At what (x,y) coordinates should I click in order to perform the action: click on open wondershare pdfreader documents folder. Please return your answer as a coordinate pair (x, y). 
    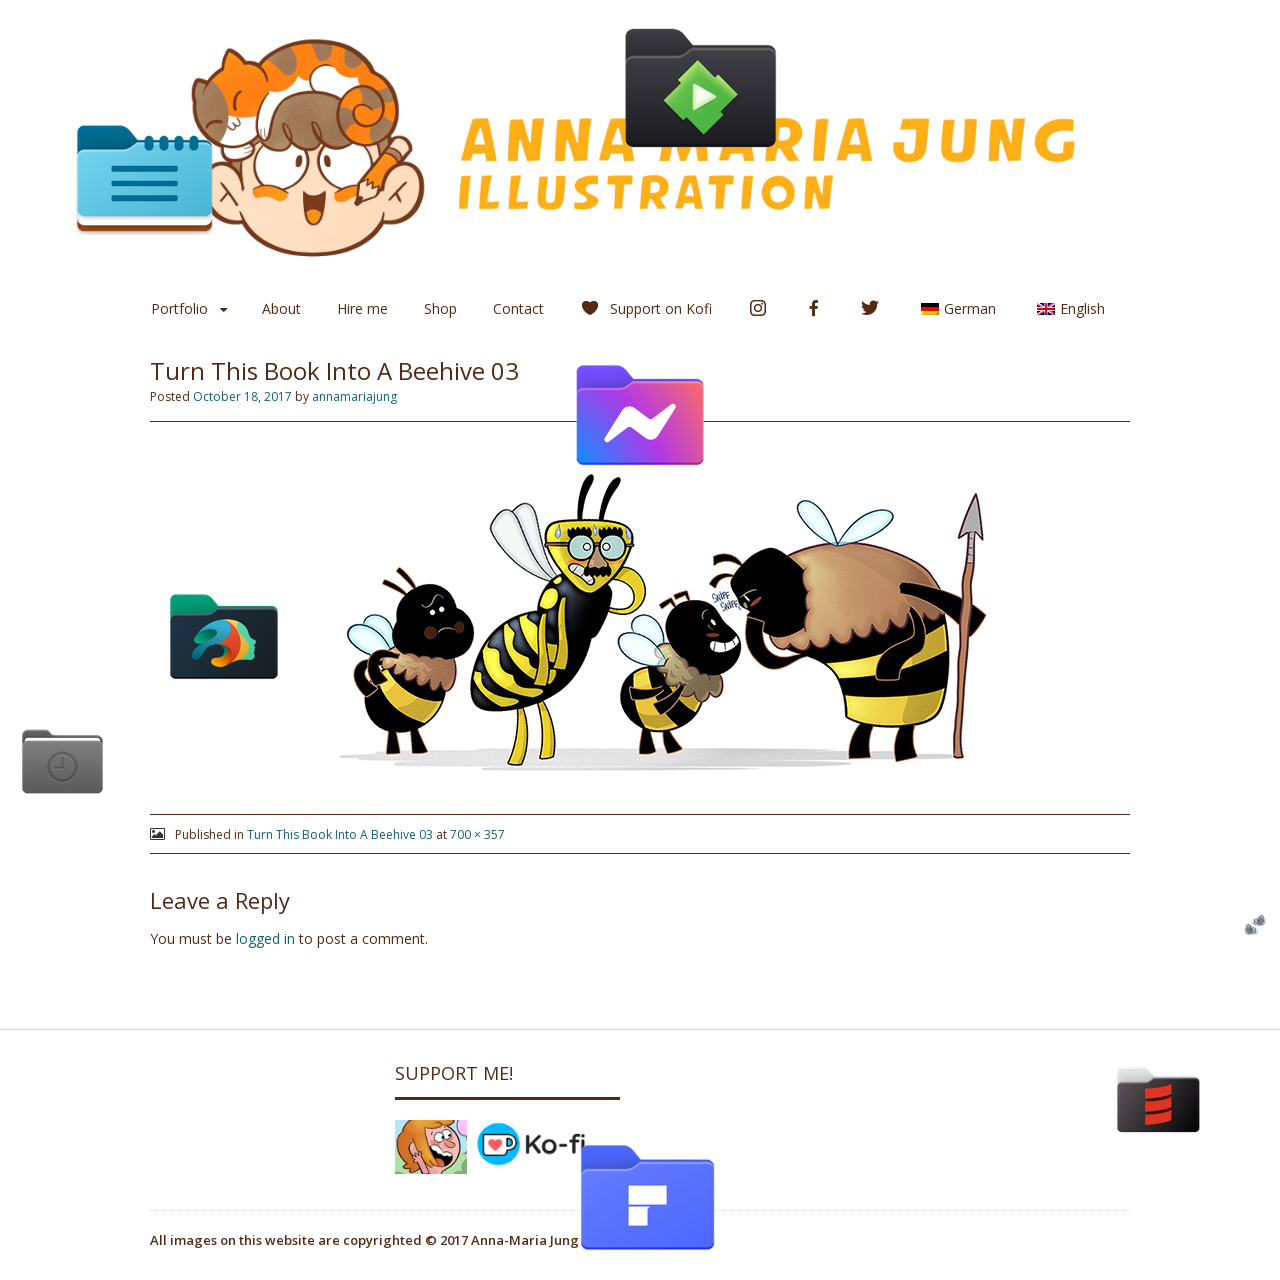
    Looking at the image, I should click on (647, 1201).